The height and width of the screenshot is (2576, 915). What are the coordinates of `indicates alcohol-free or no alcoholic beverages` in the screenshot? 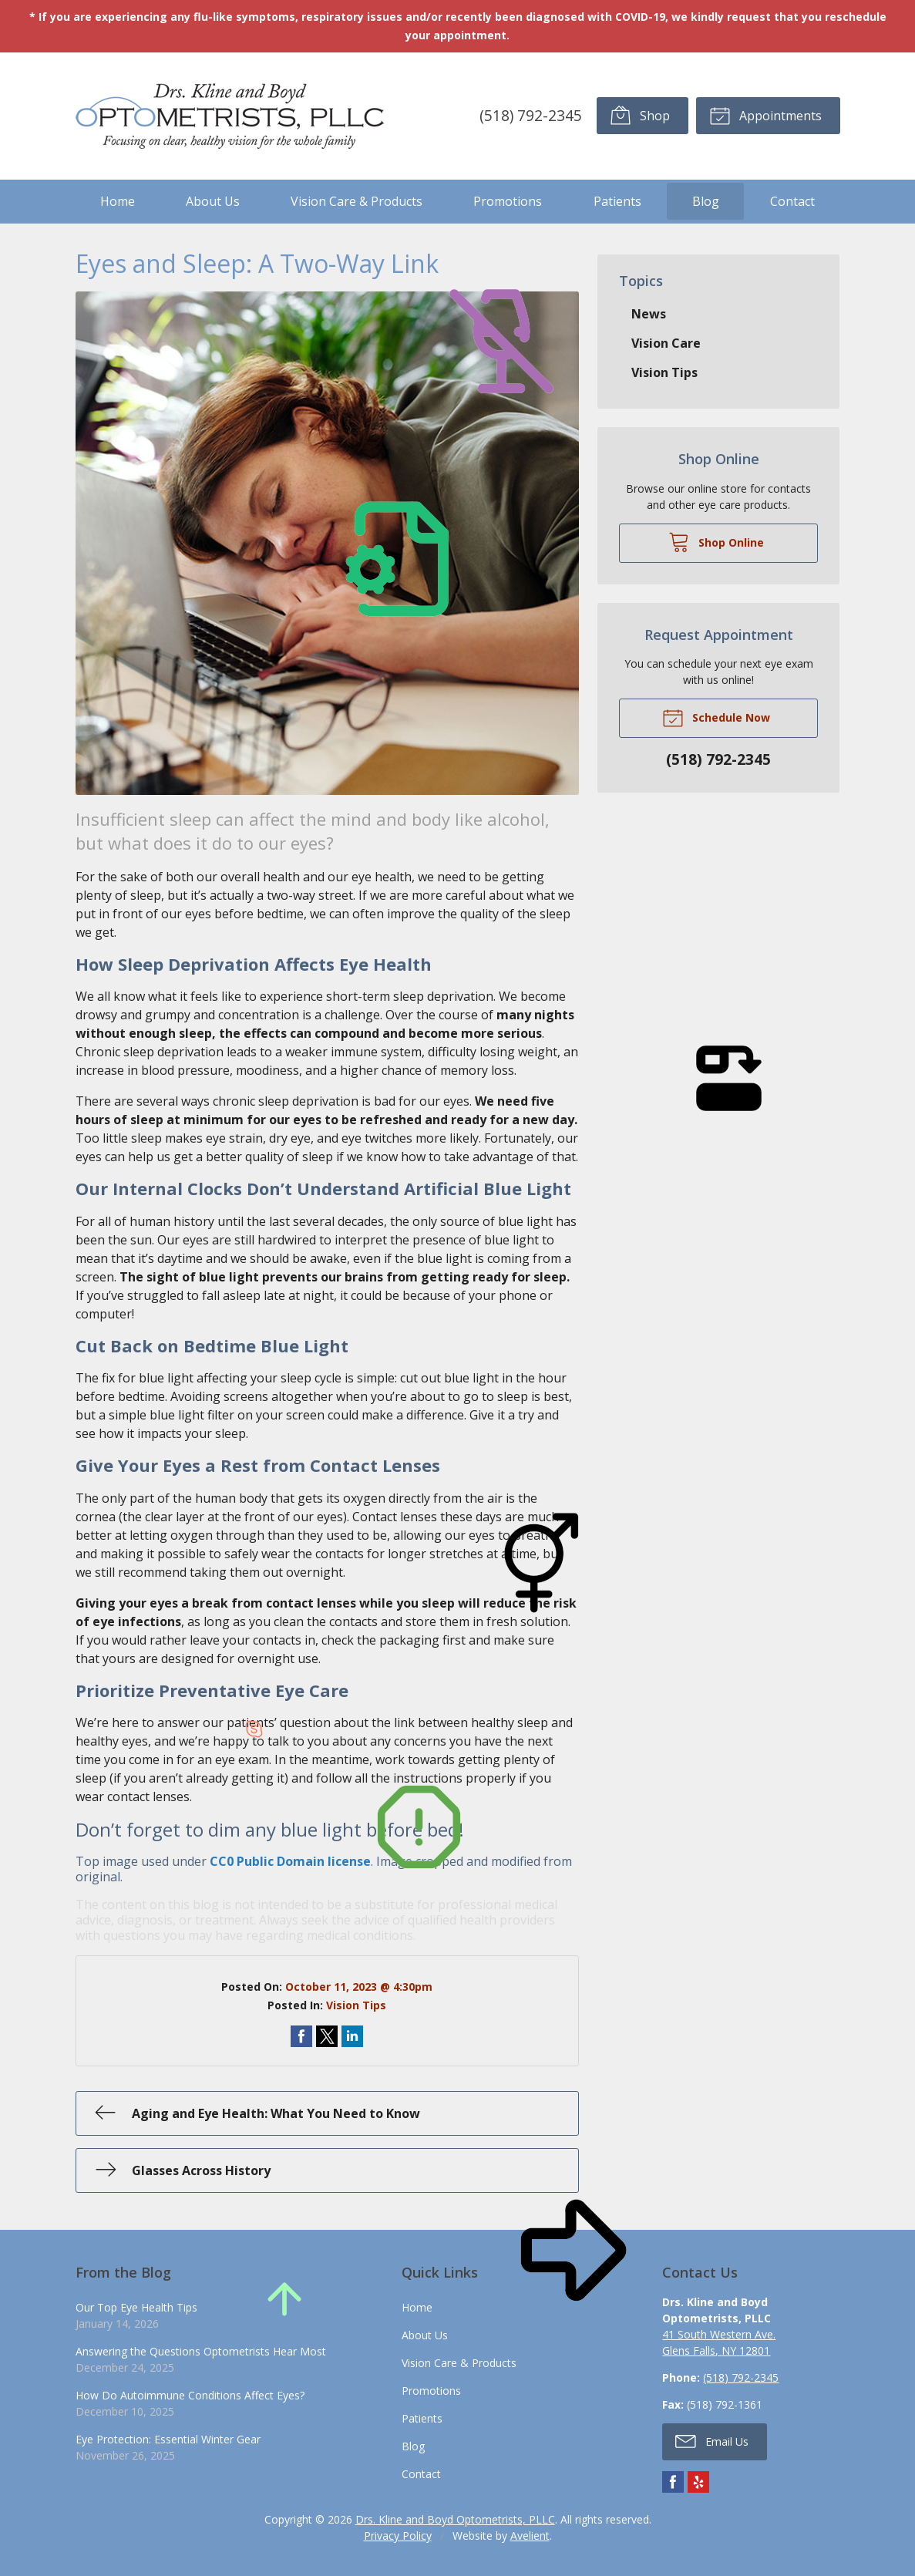 It's located at (501, 341).